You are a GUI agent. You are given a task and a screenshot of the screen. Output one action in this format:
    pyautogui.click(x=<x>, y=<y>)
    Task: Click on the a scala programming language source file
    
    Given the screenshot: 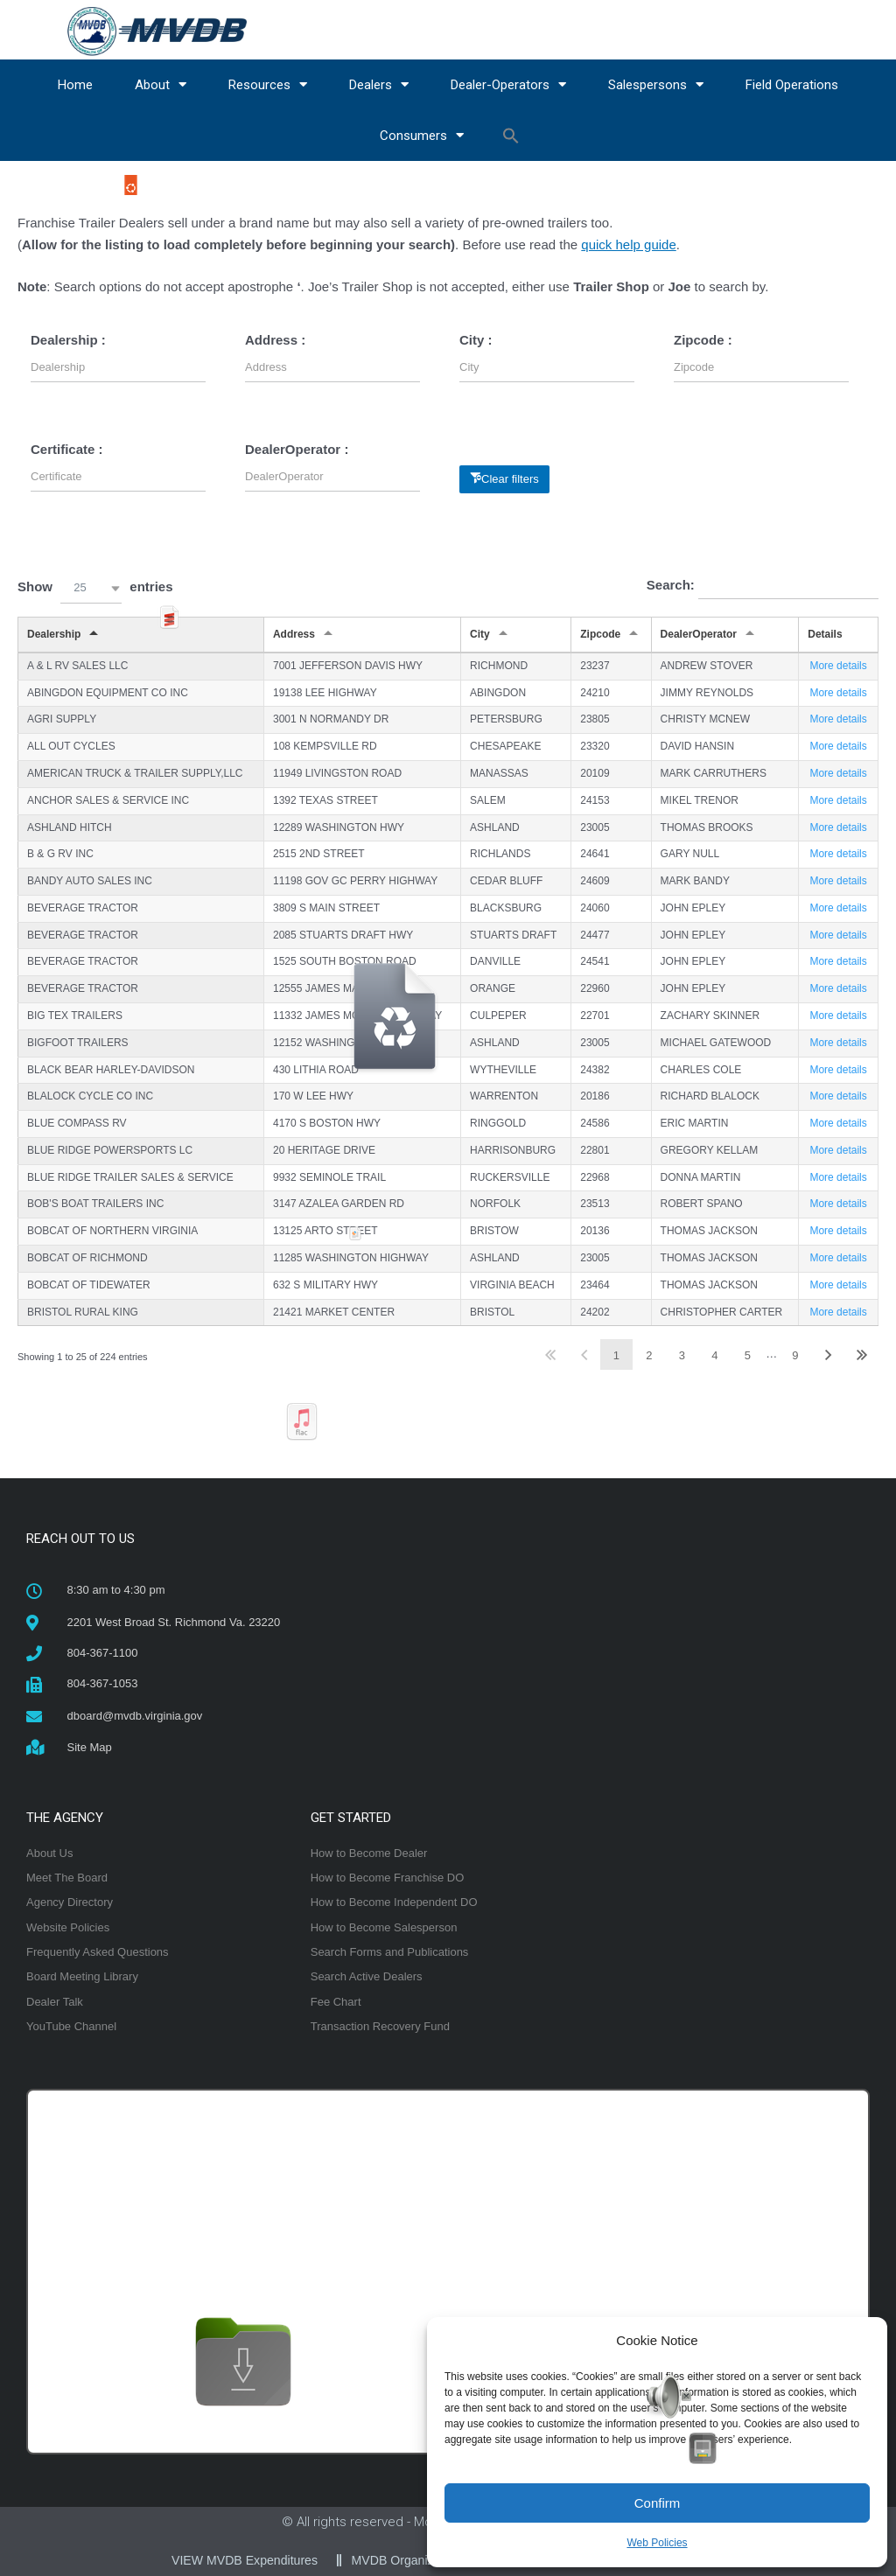 What is the action you would take?
    pyautogui.click(x=169, y=617)
    